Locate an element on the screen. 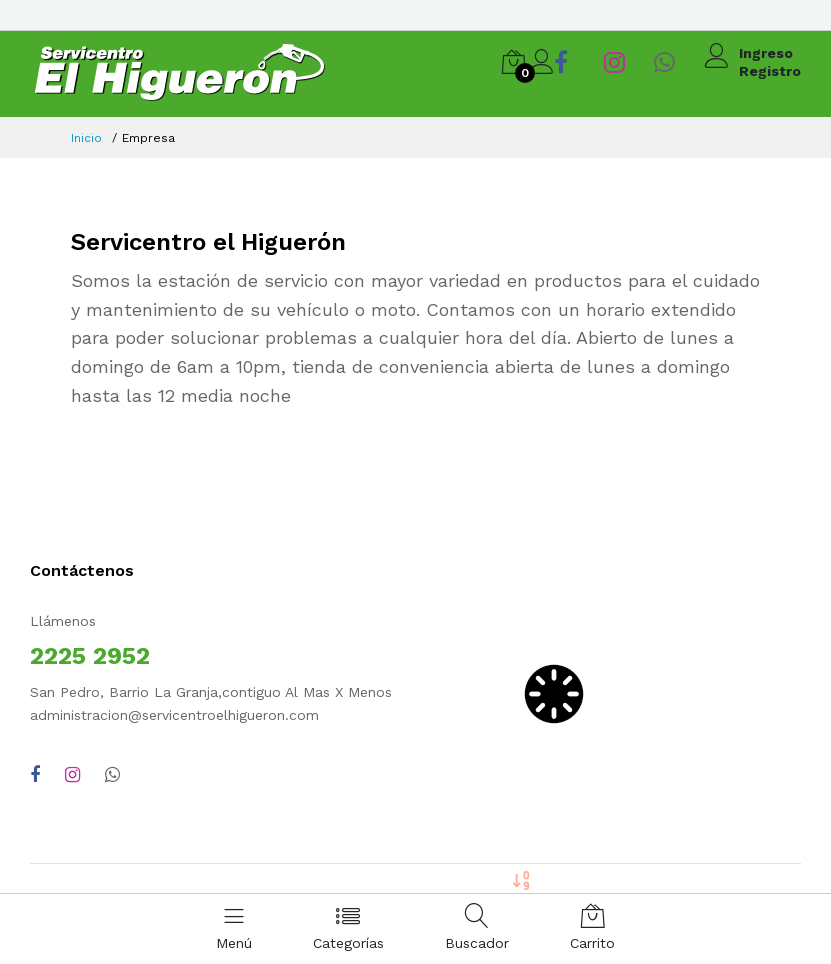 This screenshot has height=964, width=831. sort numbers in ascending order (0-9) is located at coordinates (521, 880).